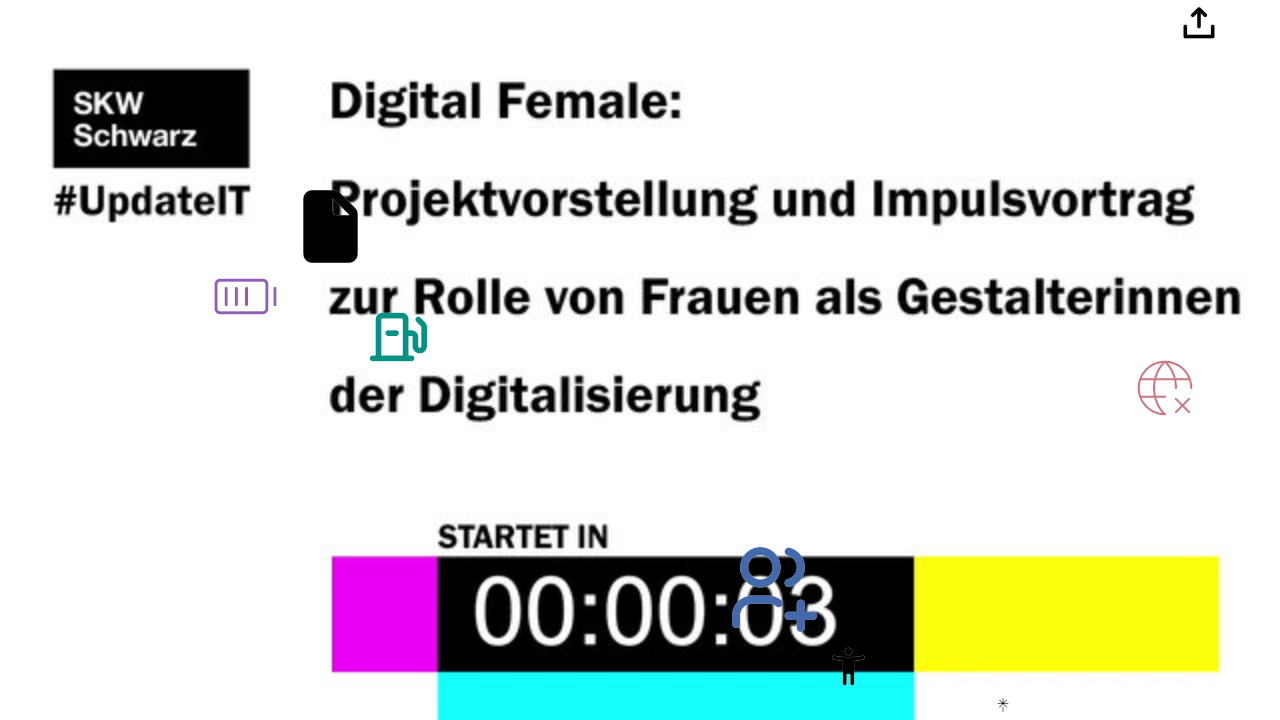  Describe the element at coordinates (848, 666) in the screenshot. I see `access accessibility settings` at that location.